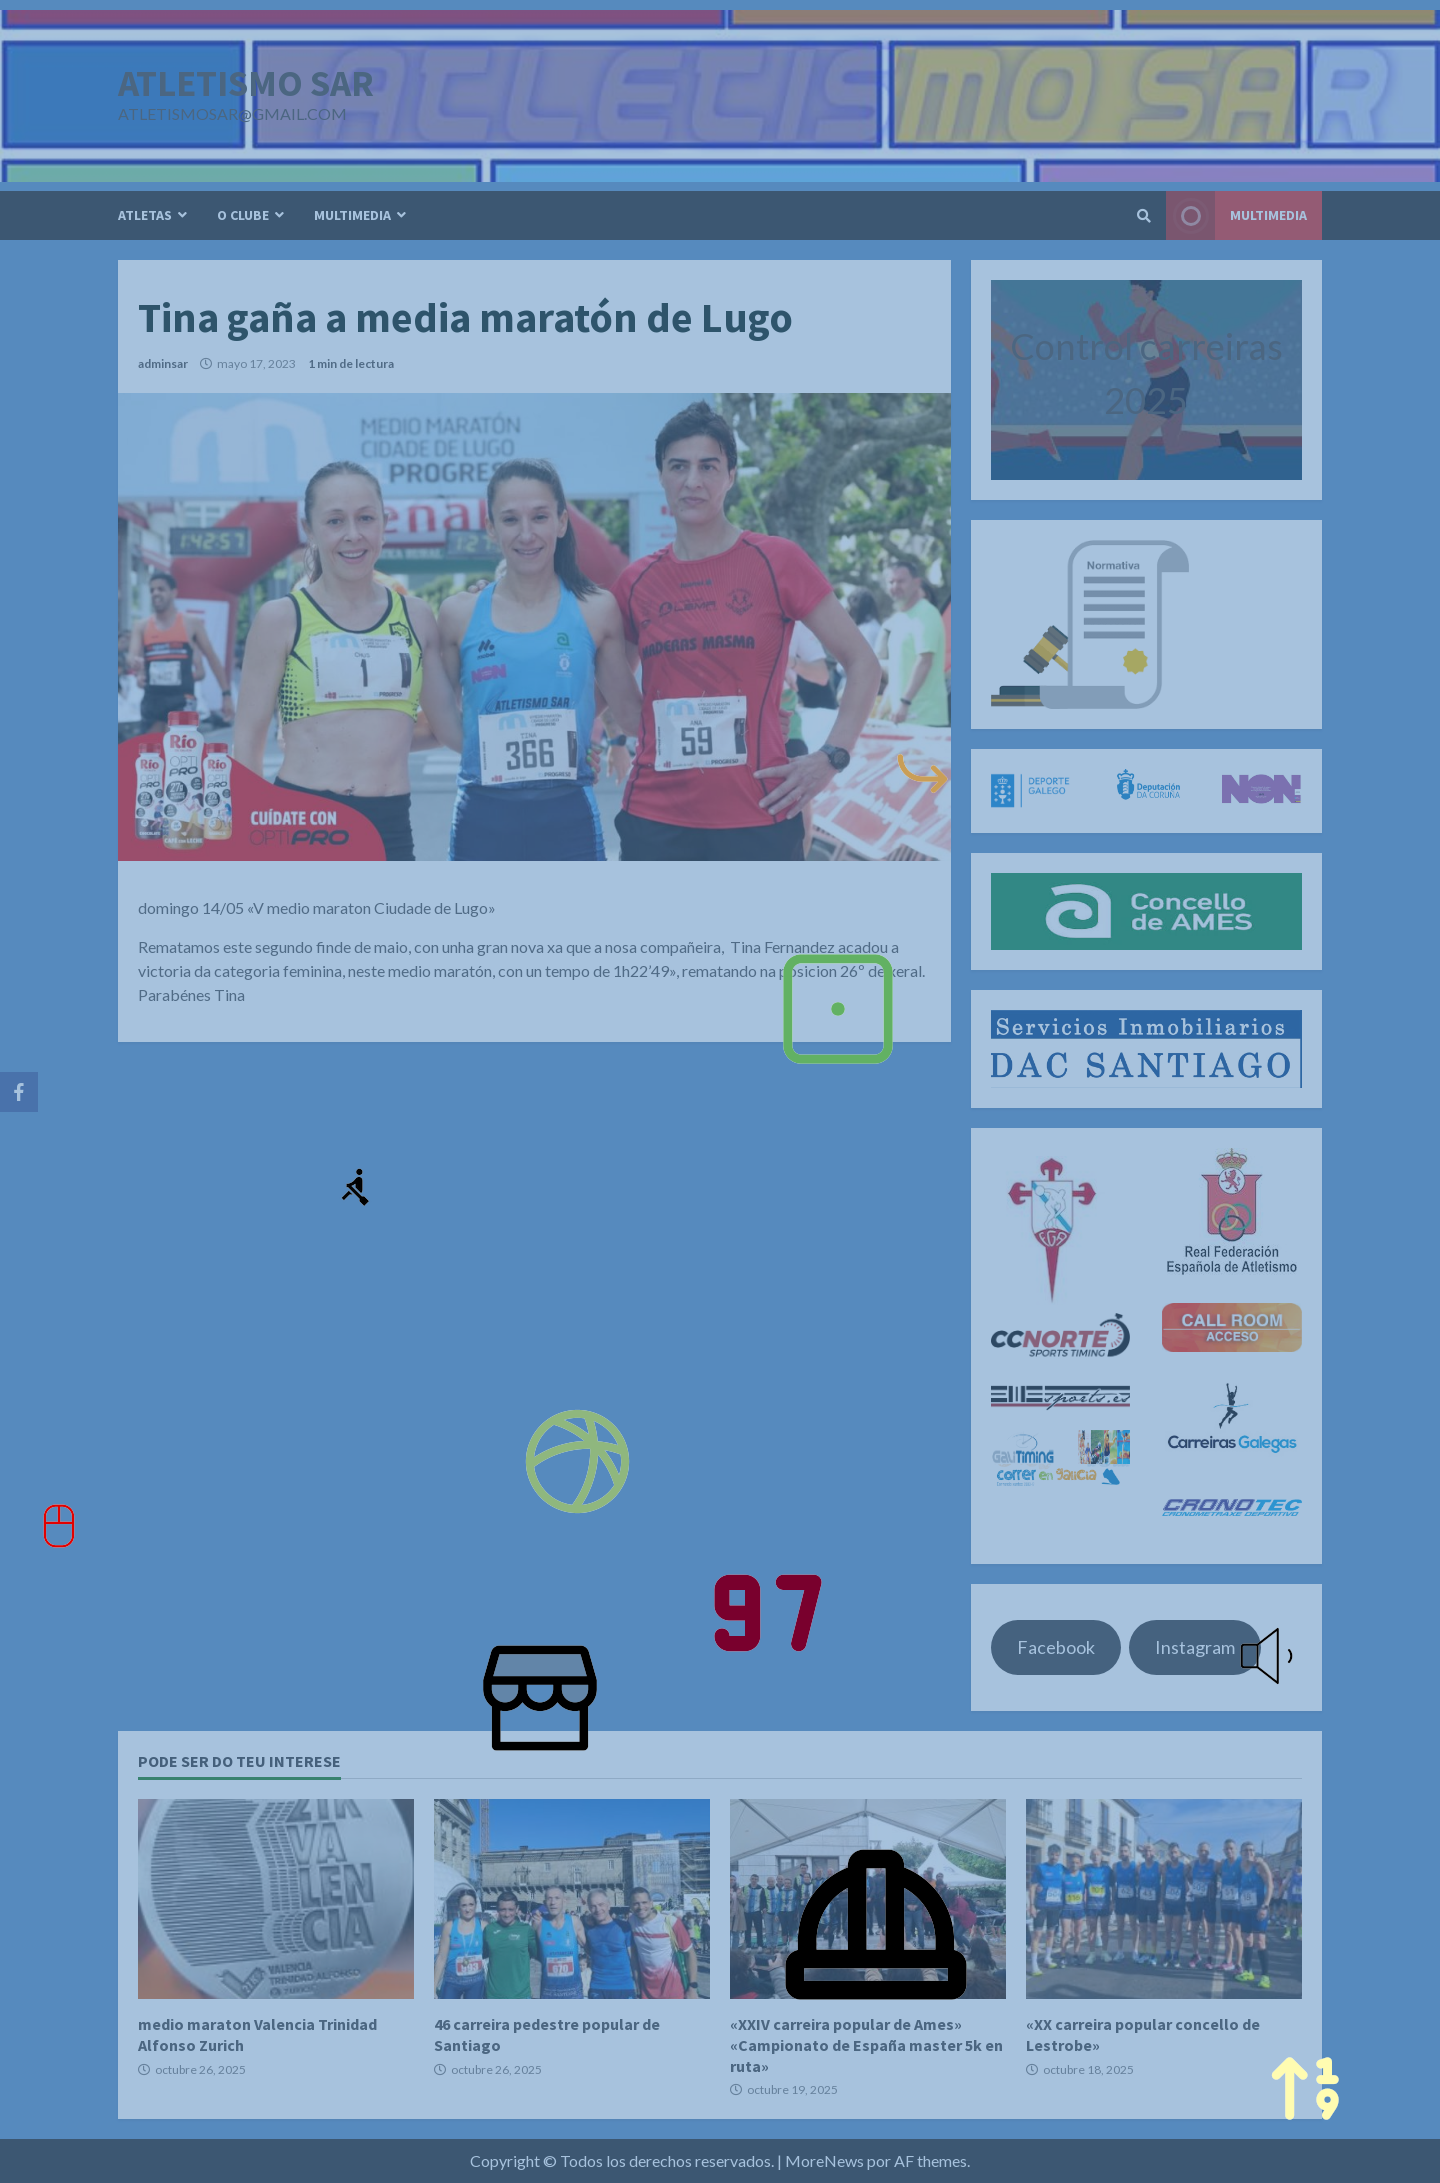 The height and width of the screenshot is (2183, 1440). Describe the element at coordinates (577, 1461) in the screenshot. I see `access games or entertainment features` at that location.